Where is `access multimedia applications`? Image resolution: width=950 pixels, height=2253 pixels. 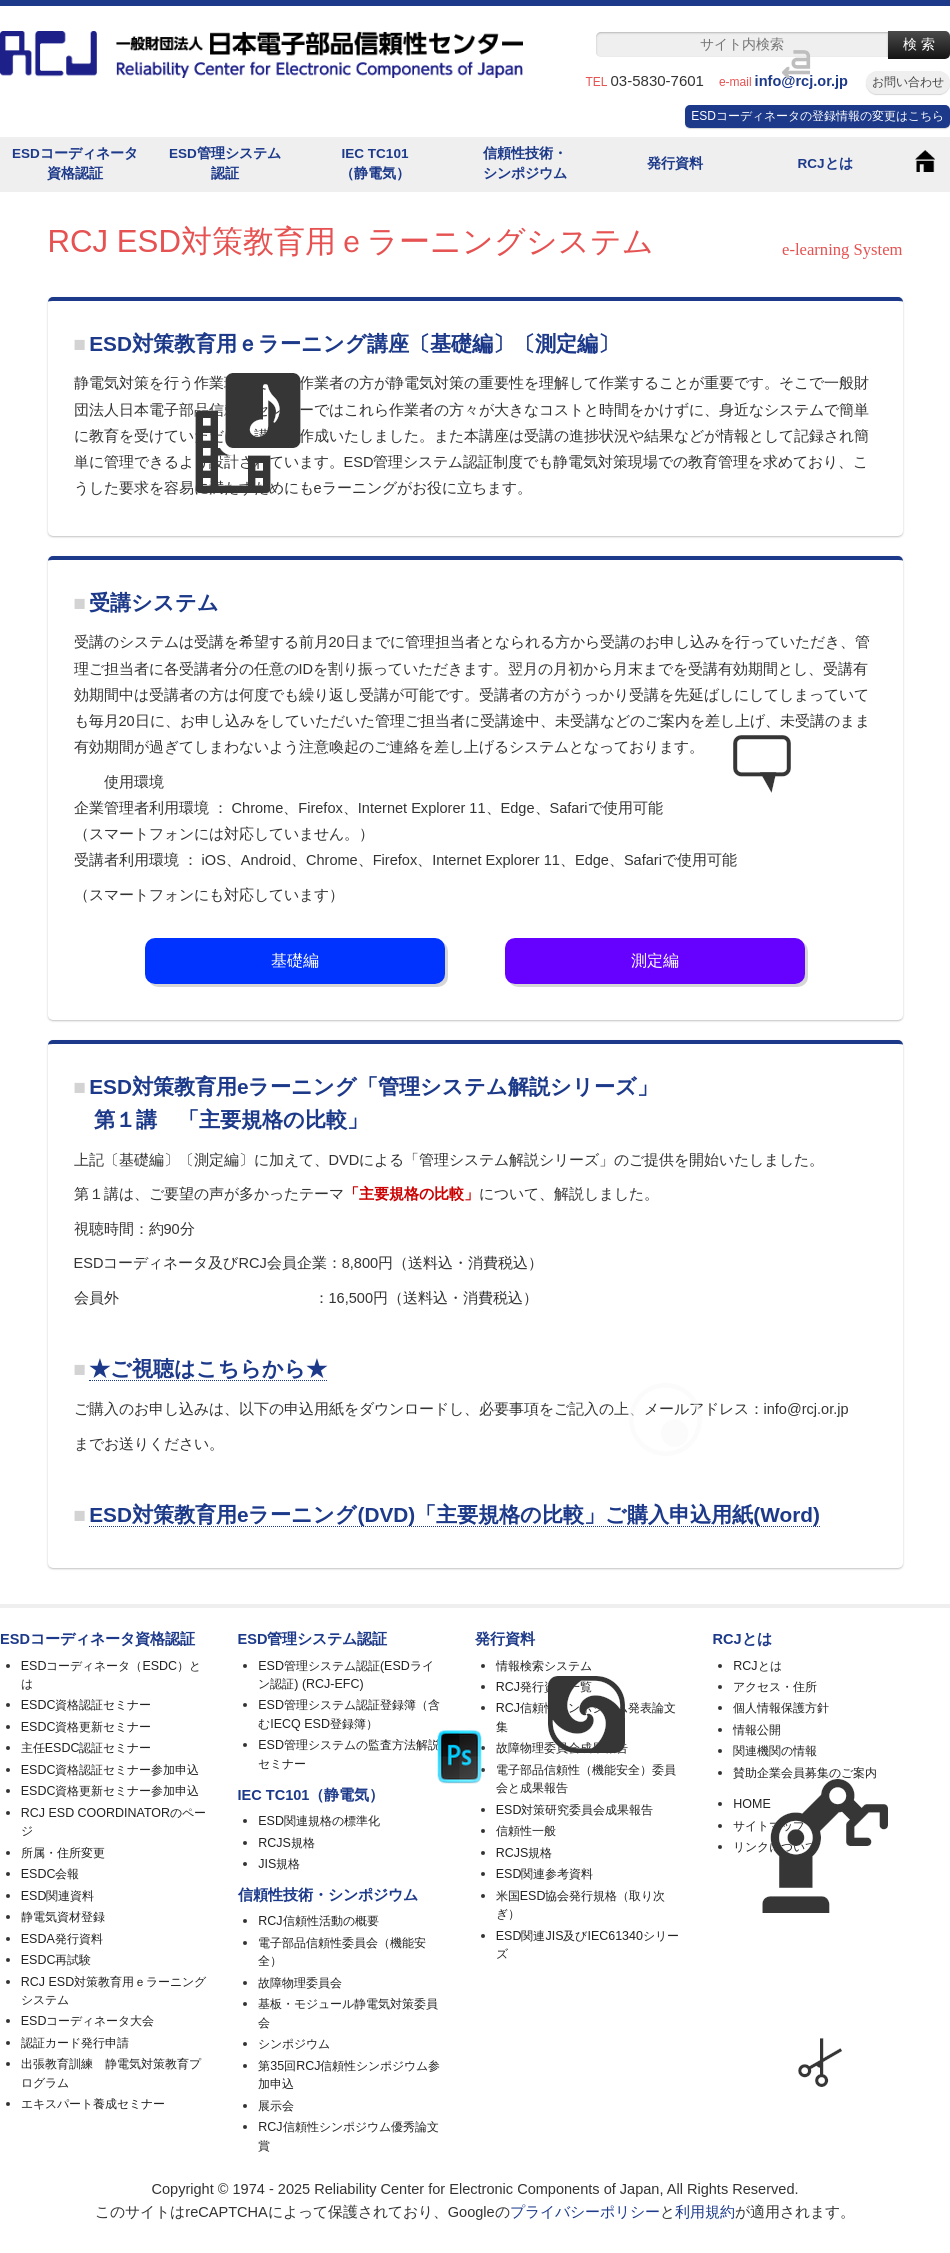
access multimedia applications is located at coordinates (248, 433).